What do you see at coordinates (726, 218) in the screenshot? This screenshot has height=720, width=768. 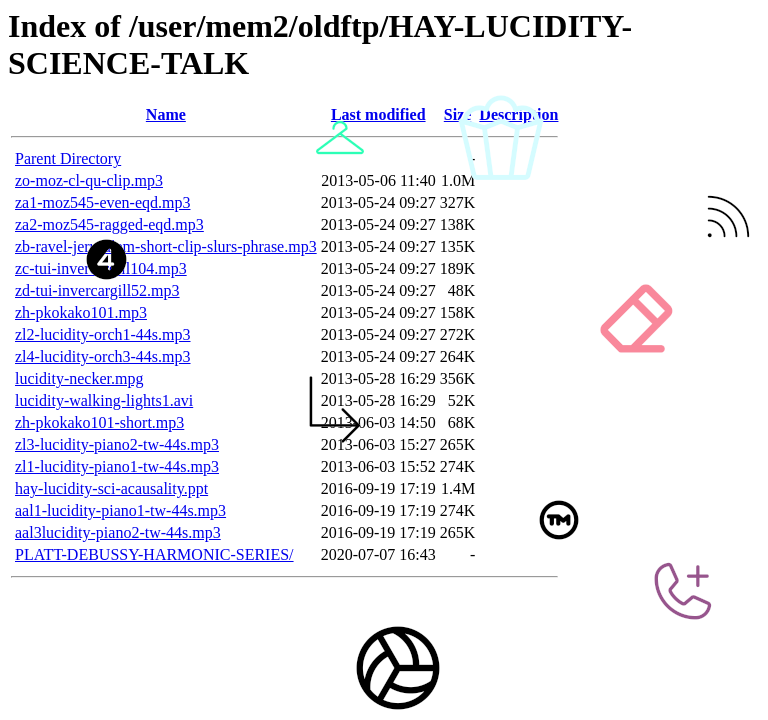 I see `subscribe to RSS feed` at bounding box center [726, 218].